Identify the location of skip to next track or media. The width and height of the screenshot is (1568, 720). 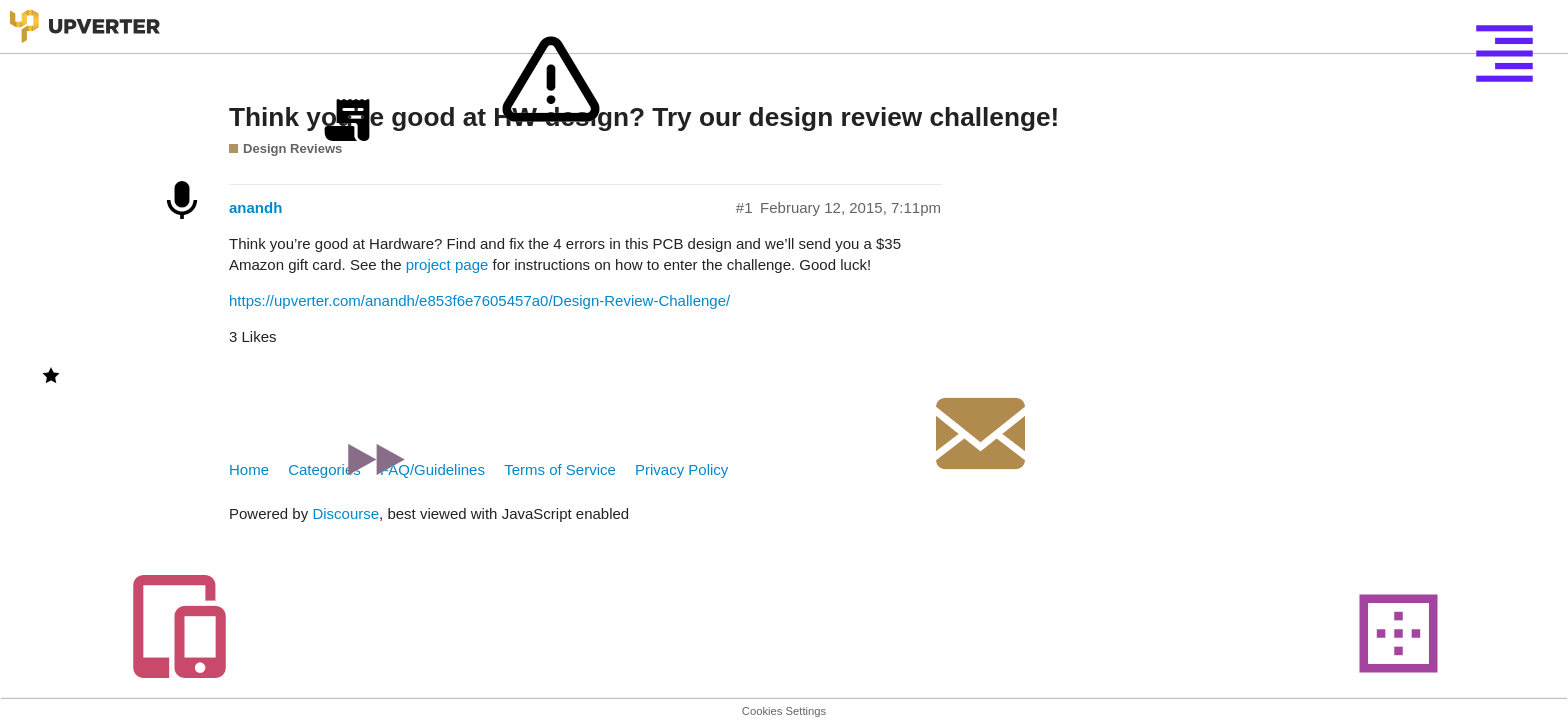
(376, 459).